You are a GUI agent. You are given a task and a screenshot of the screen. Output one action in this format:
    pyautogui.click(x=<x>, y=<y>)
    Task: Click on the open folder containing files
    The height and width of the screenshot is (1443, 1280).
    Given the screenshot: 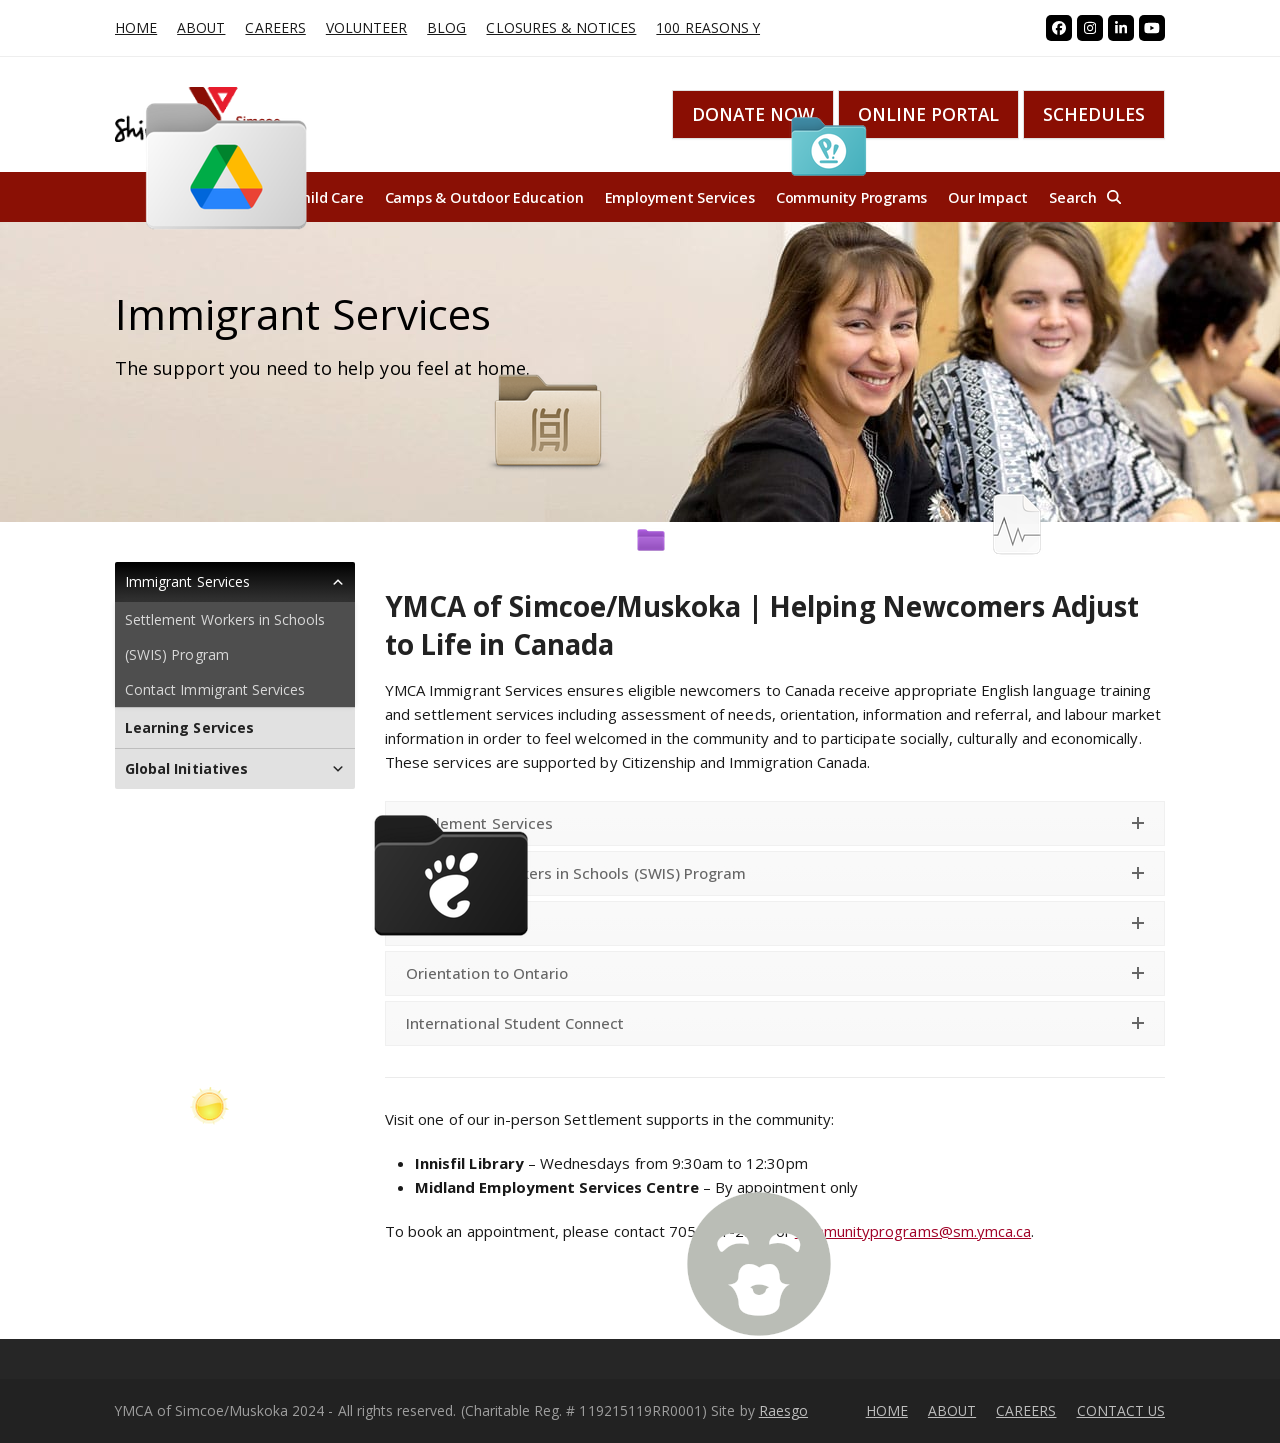 What is the action you would take?
    pyautogui.click(x=651, y=540)
    